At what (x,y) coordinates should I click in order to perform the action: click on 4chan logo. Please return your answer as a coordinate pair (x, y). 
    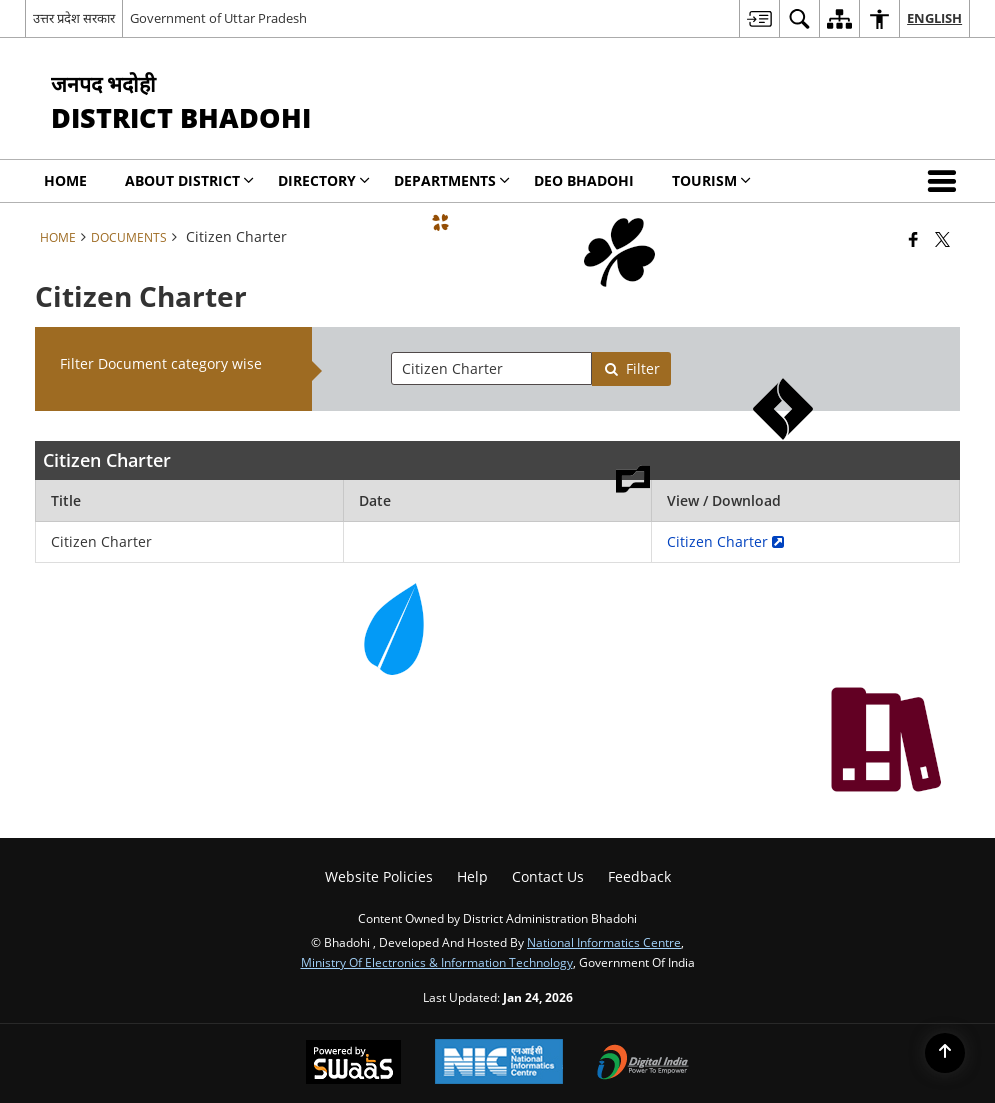
    Looking at the image, I should click on (440, 222).